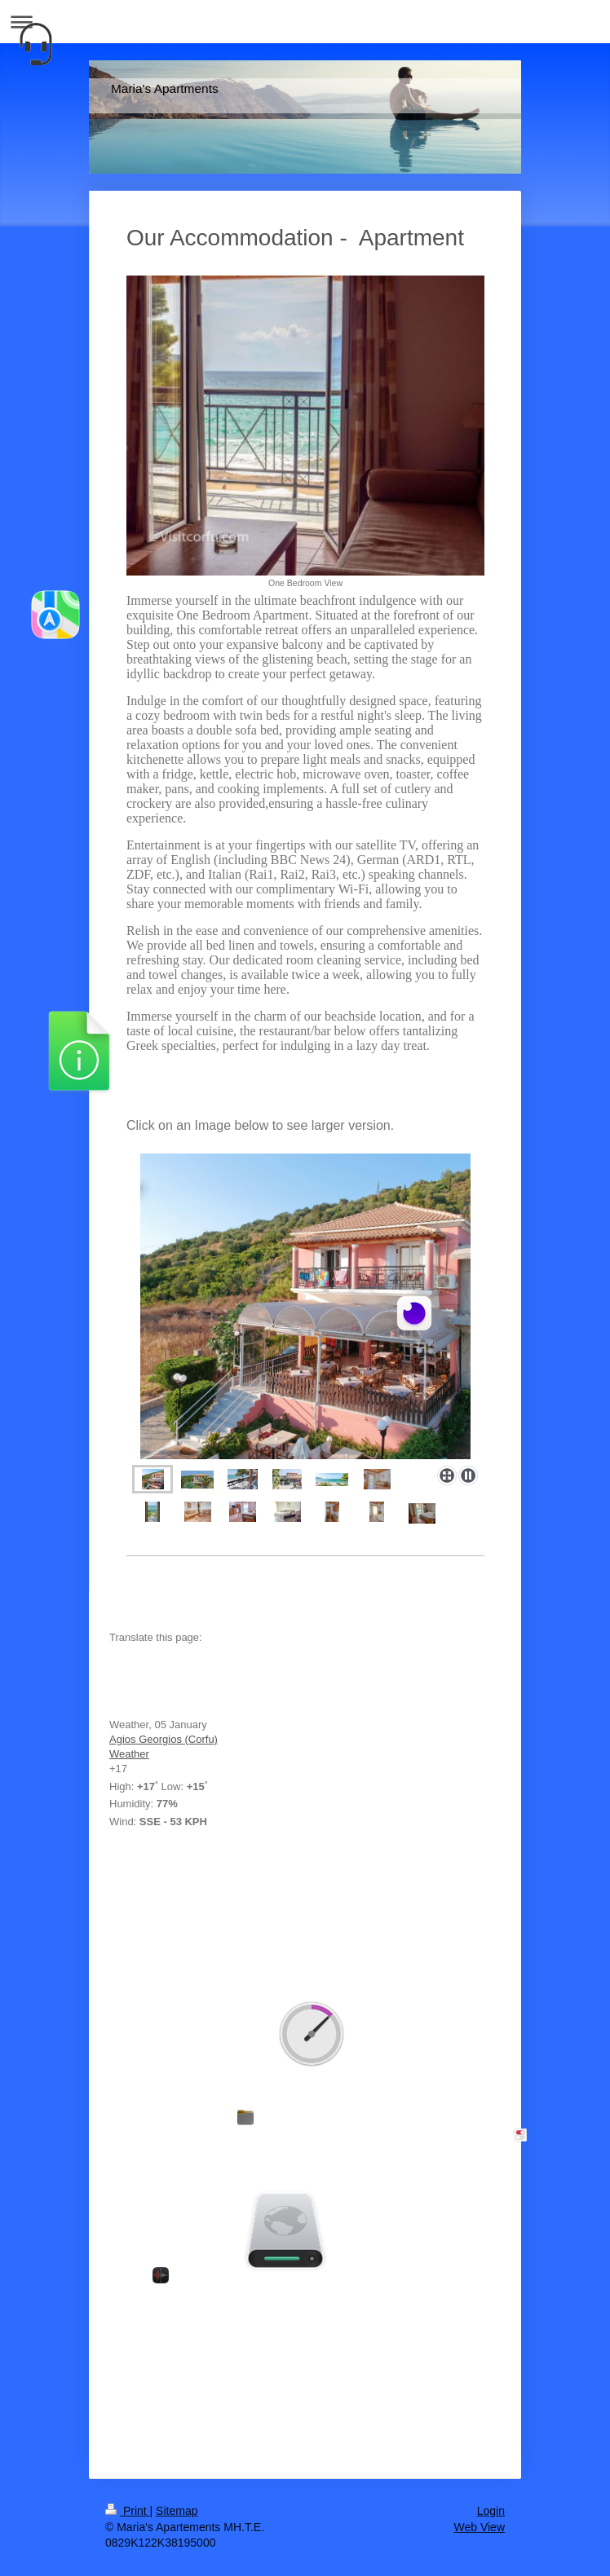 The image size is (610, 2576). Describe the element at coordinates (414, 1313) in the screenshot. I see `open insomnia api client` at that location.